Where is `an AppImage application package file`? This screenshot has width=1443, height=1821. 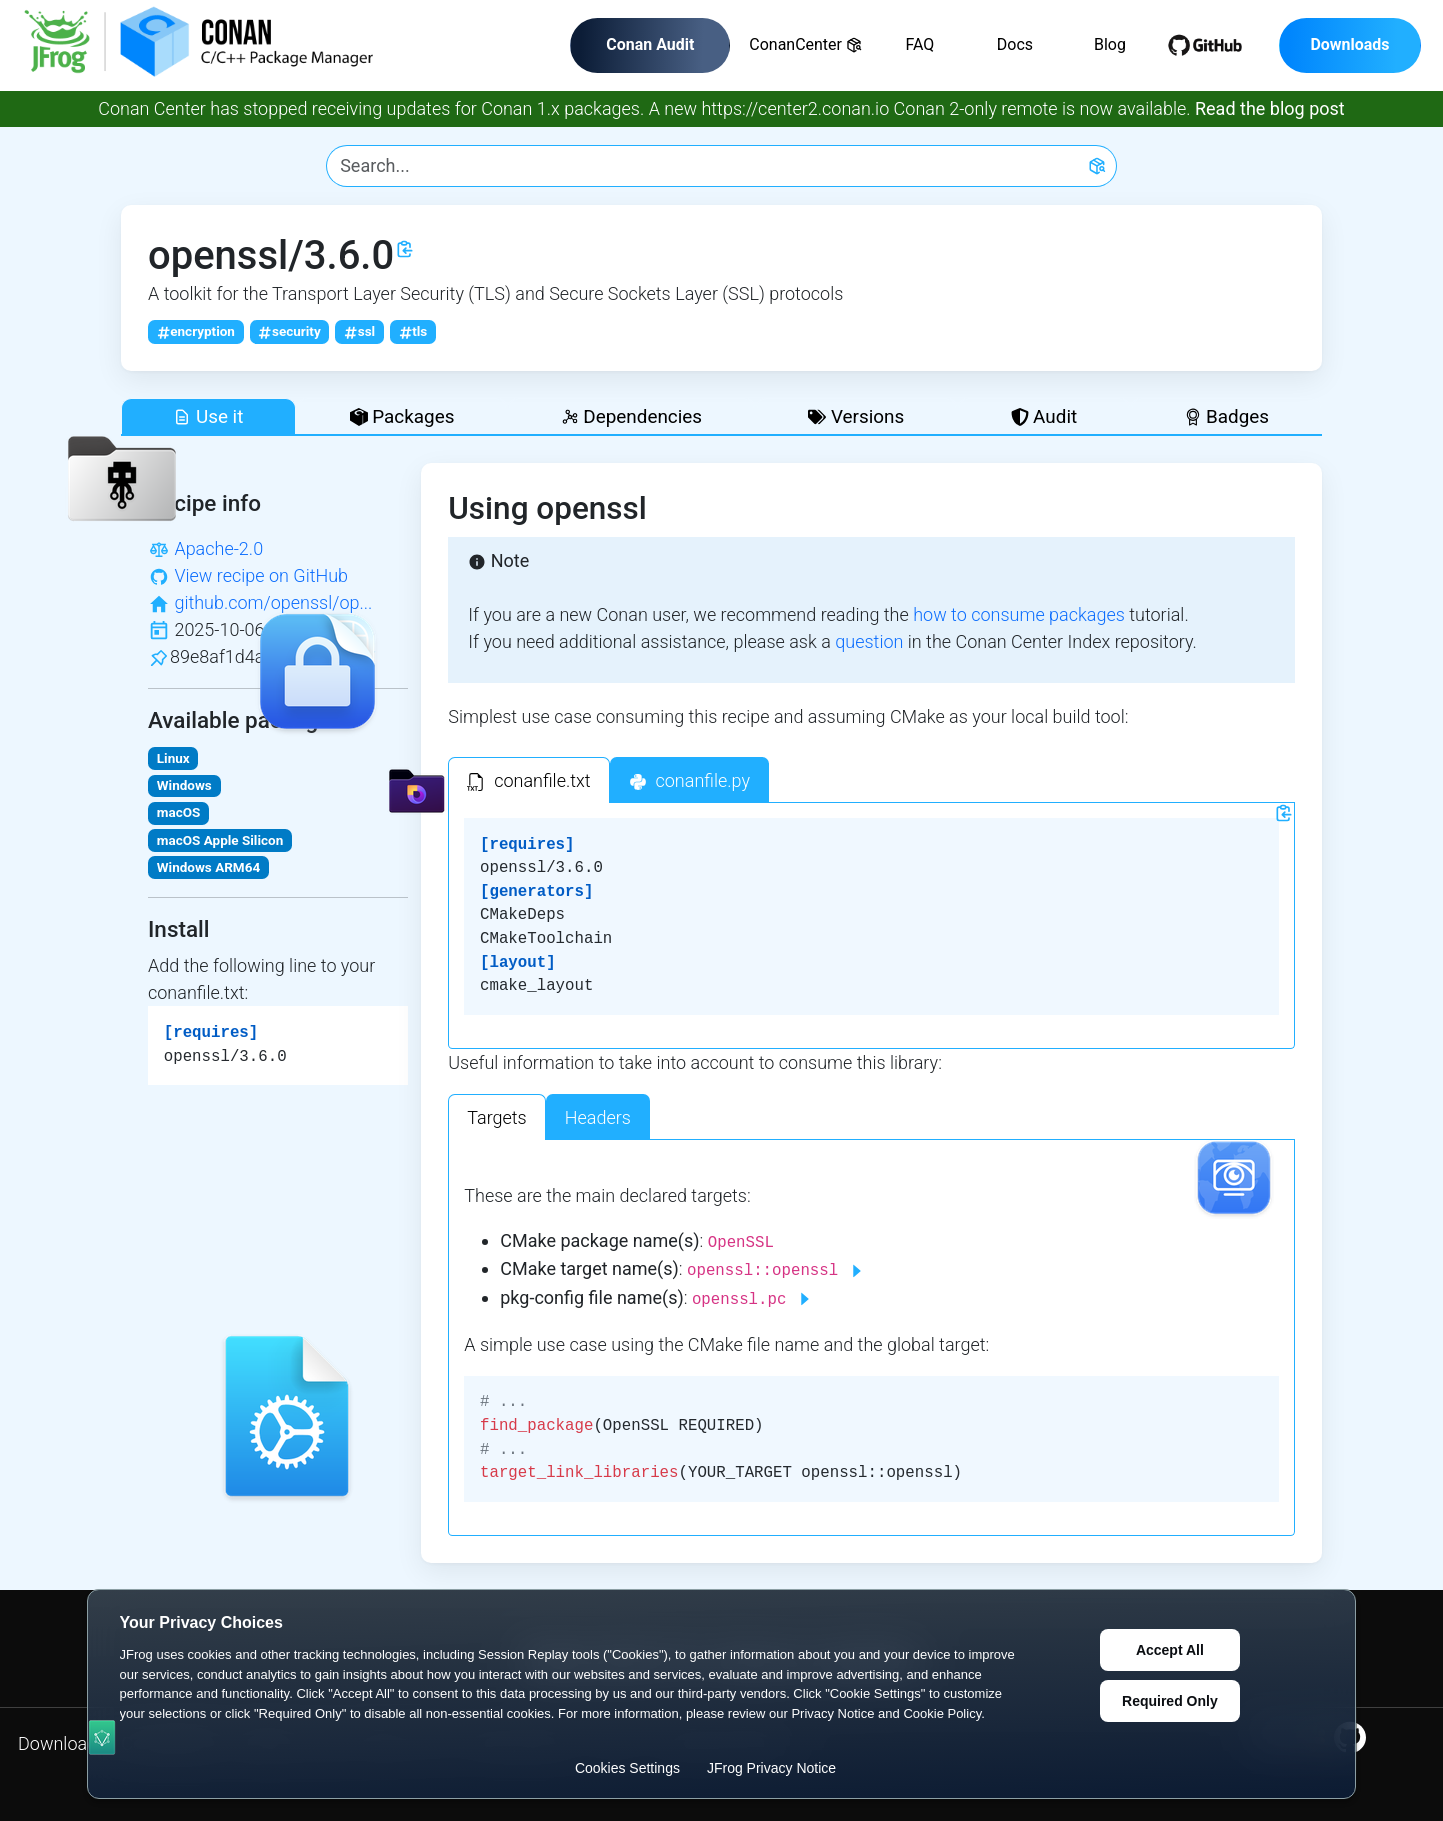 an AppImage application package file is located at coordinates (287, 1416).